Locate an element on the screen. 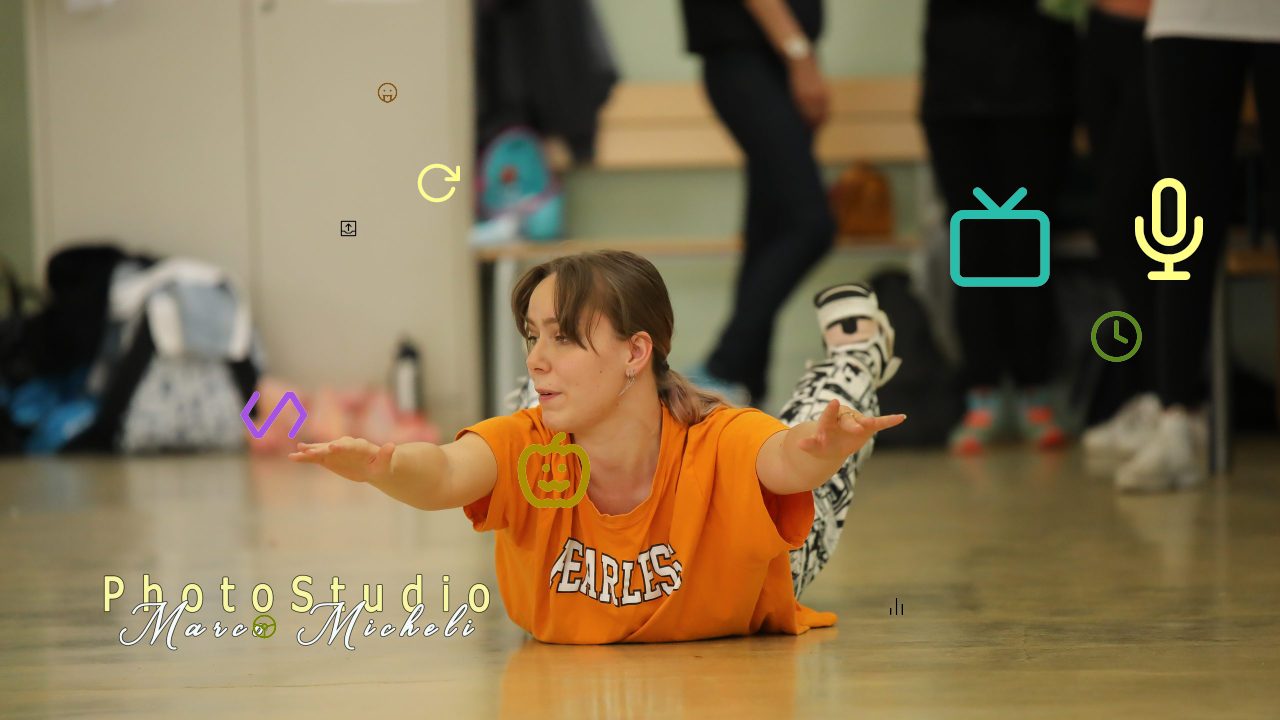 The width and height of the screenshot is (1280, 720). tap to use voice input is located at coordinates (1169, 229).